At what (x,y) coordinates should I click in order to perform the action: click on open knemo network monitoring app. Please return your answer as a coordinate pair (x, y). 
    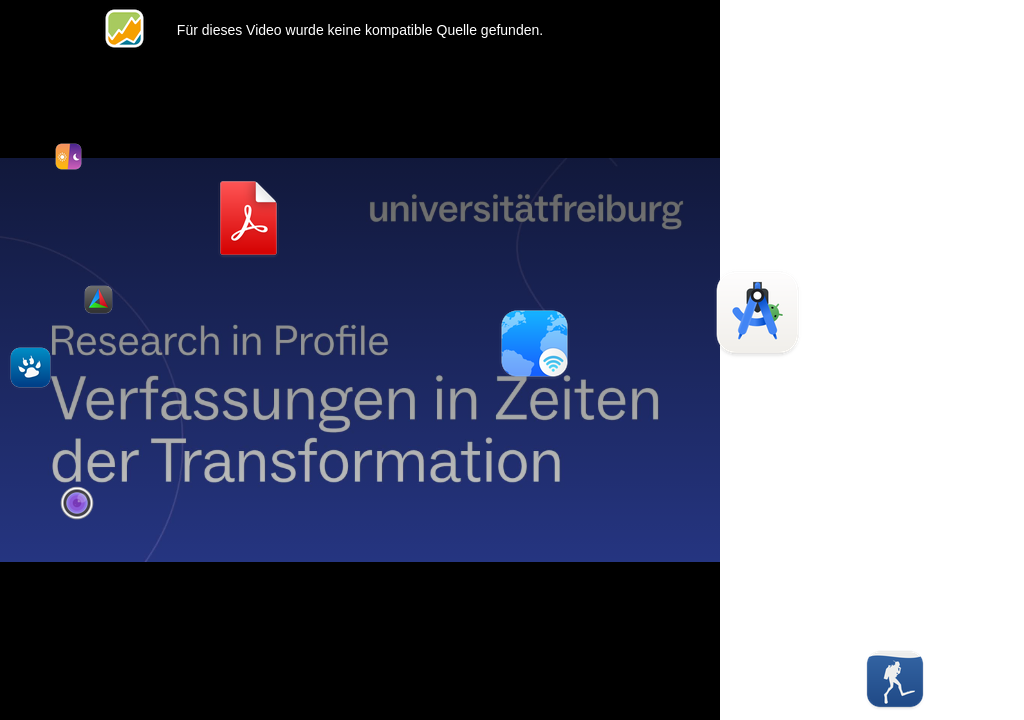
    Looking at the image, I should click on (534, 343).